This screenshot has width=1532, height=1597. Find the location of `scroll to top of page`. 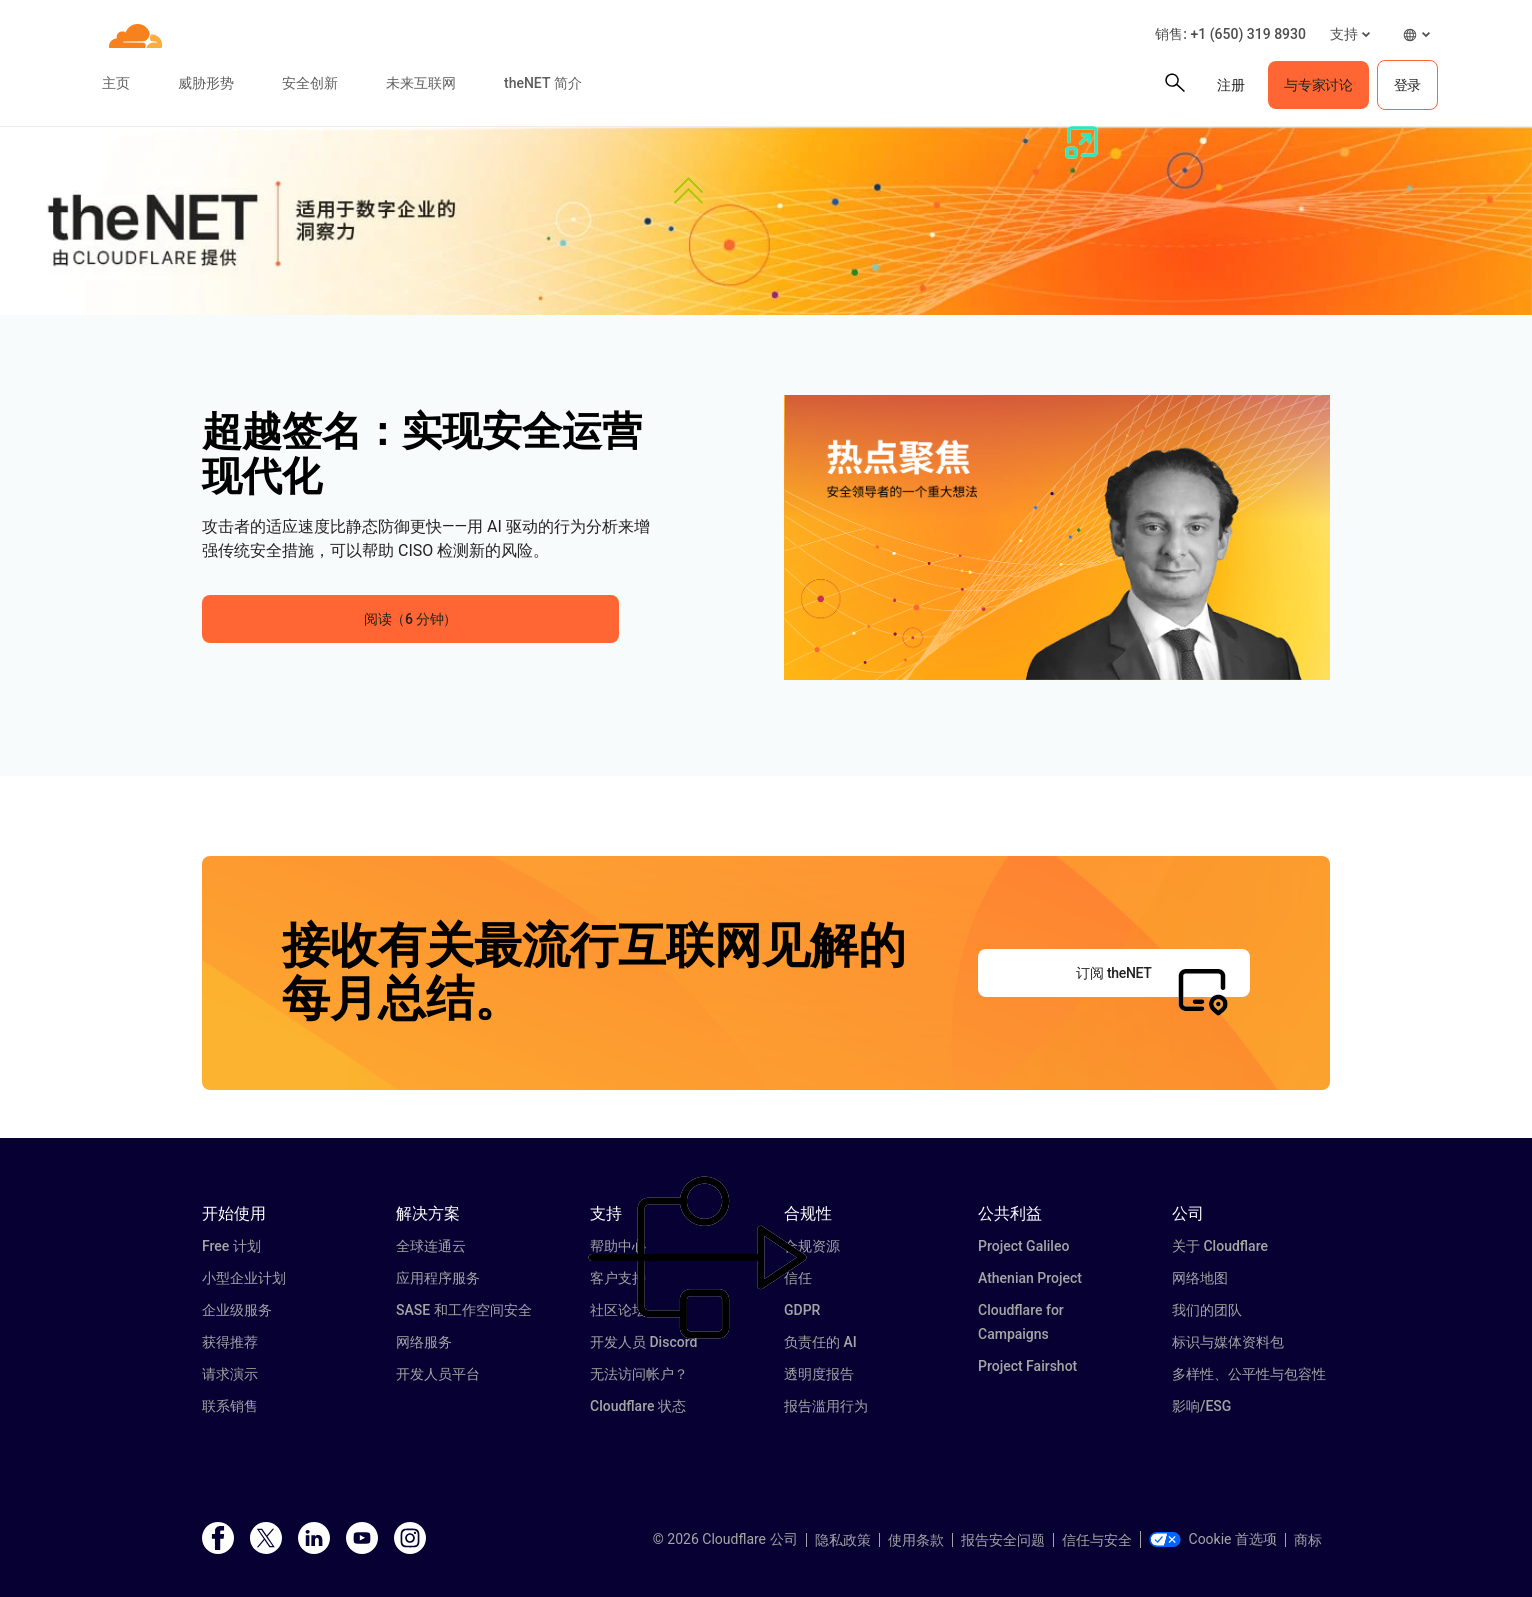

scroll to top of page is located at coordinates (688, 190).